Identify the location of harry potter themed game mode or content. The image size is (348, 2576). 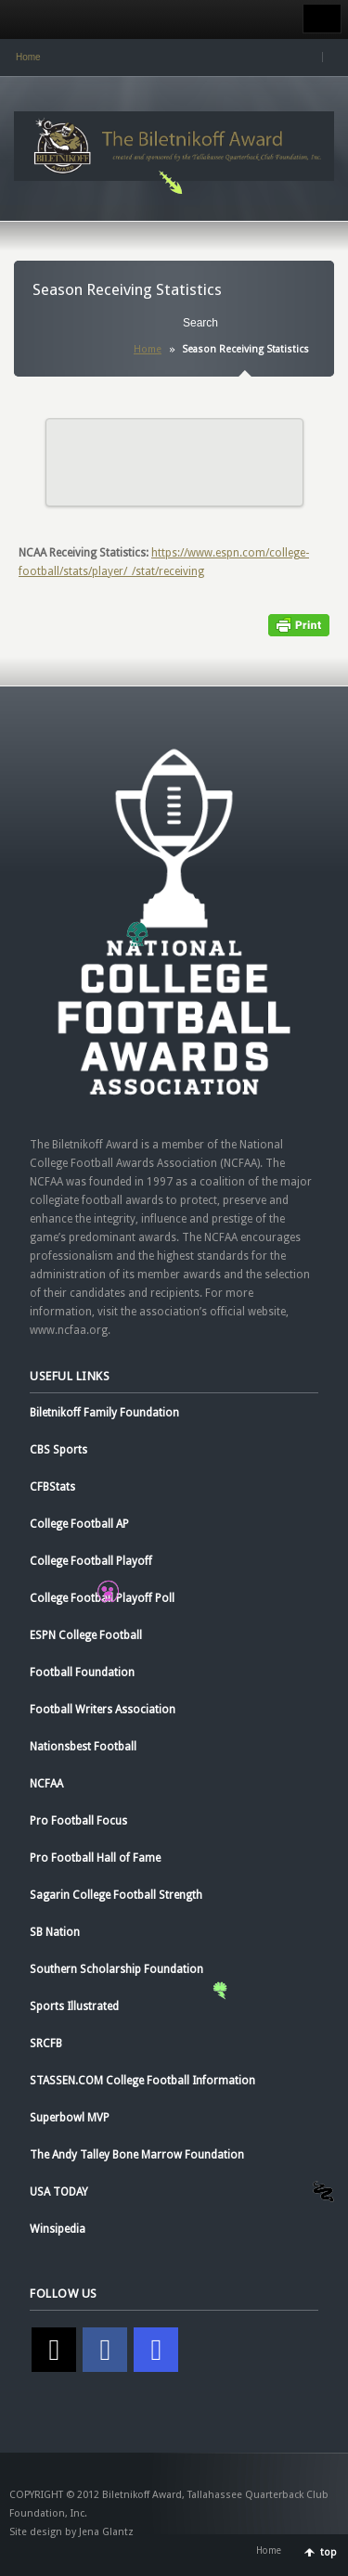
(137, 934).